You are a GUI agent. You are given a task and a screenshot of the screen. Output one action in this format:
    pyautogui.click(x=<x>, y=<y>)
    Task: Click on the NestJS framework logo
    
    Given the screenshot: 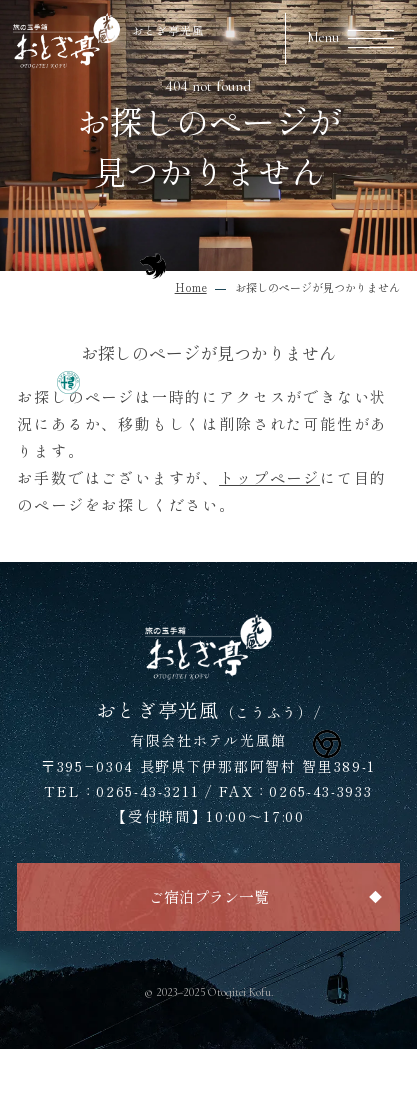 What is the action you would take?
    pyautogui.click(x=153, y=266)
    